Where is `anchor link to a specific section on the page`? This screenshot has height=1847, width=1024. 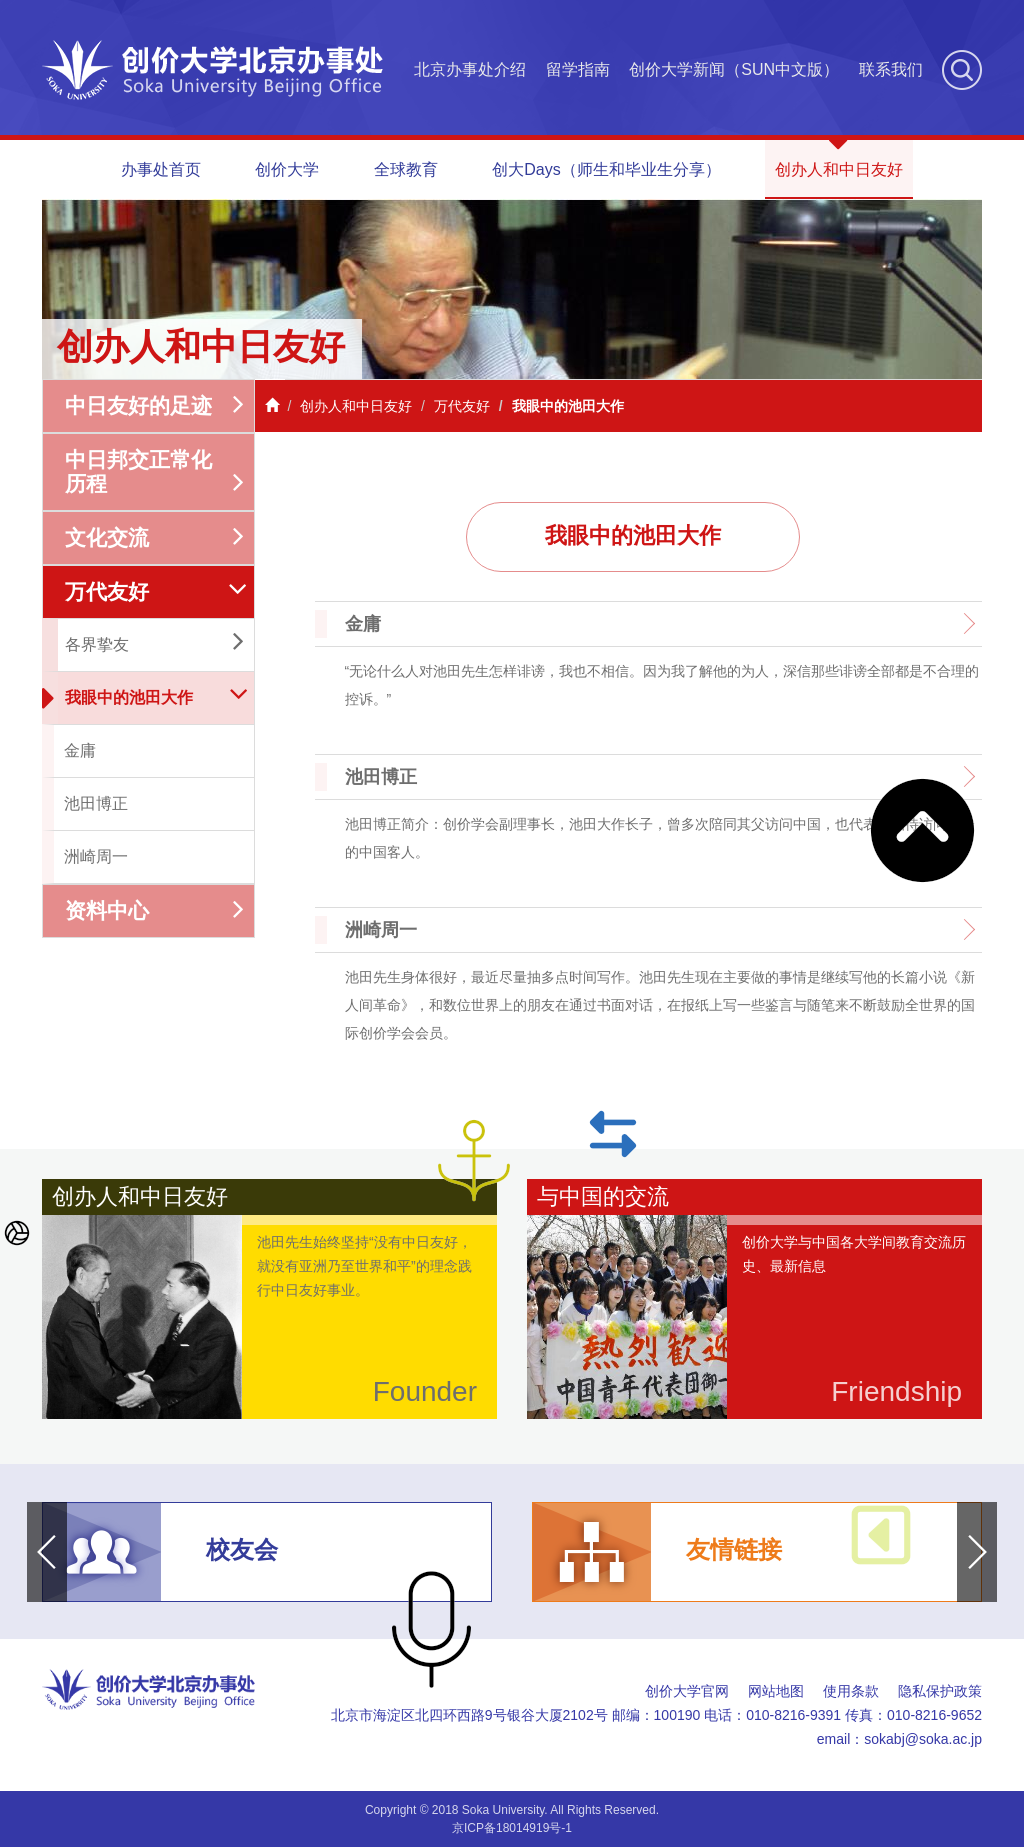 anchor link to a specific section on the page is located at coordinates (474, 1159).